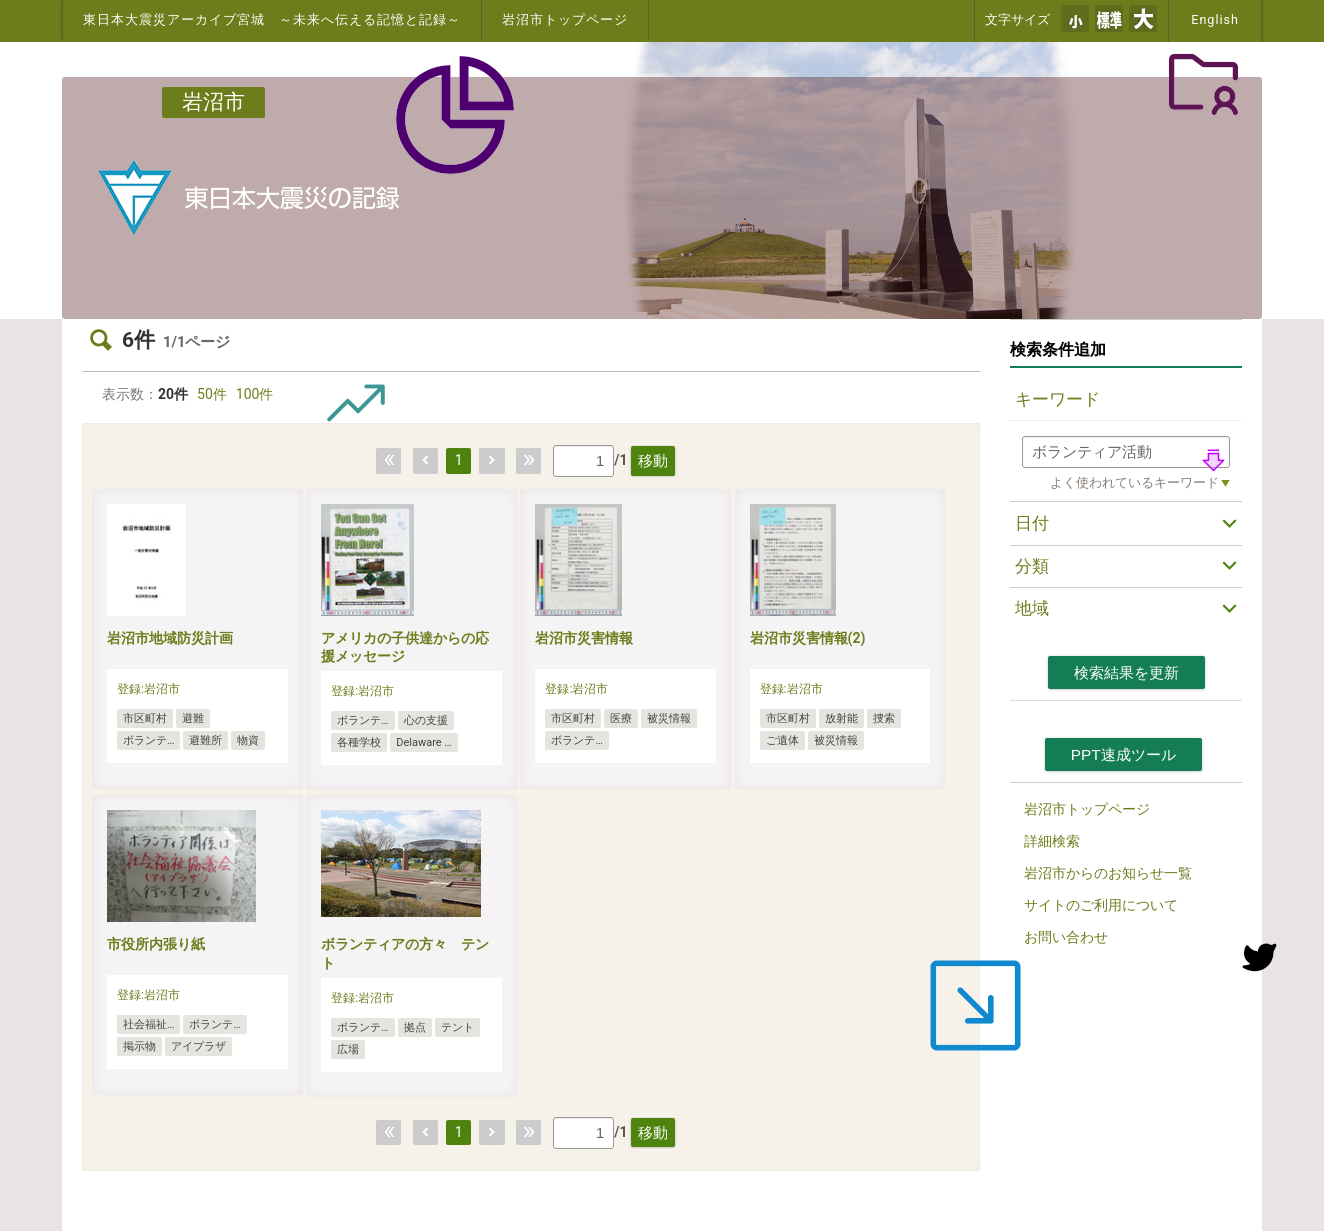  Describe the element at coordinates (1213, 459) in the screenshot. I see `download file or content` at that location.